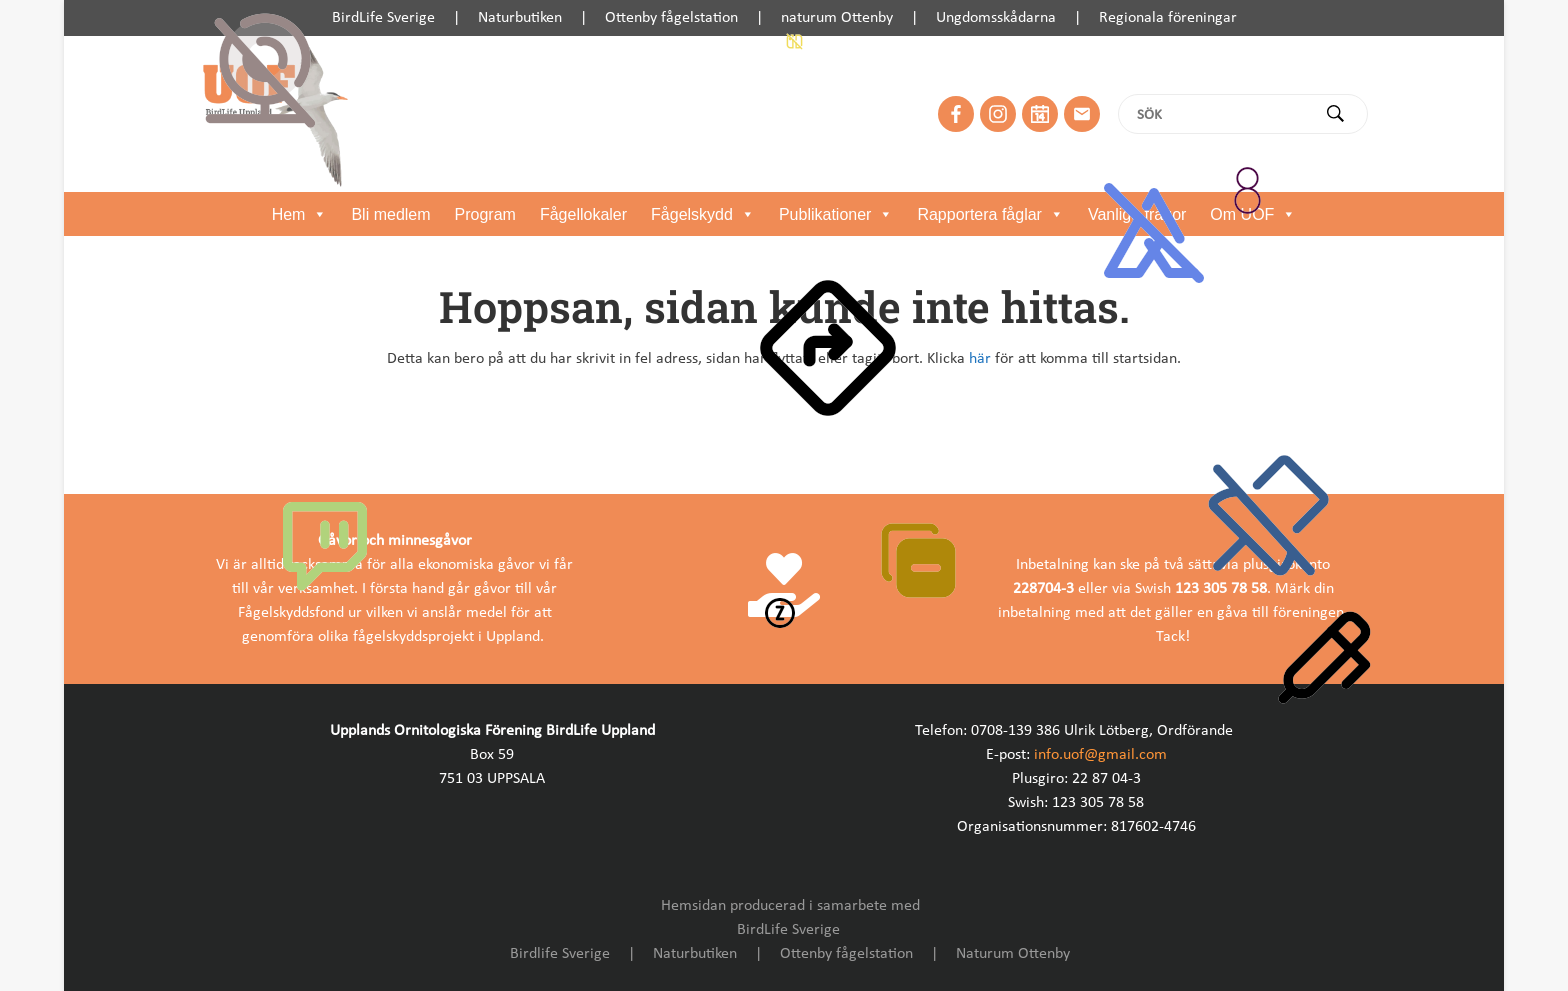 The image size is (1568, 991). What do you see at coordinates (1322, 660) in the screenshot?
I see `edit or write content` at bounding box center [1322, 660].